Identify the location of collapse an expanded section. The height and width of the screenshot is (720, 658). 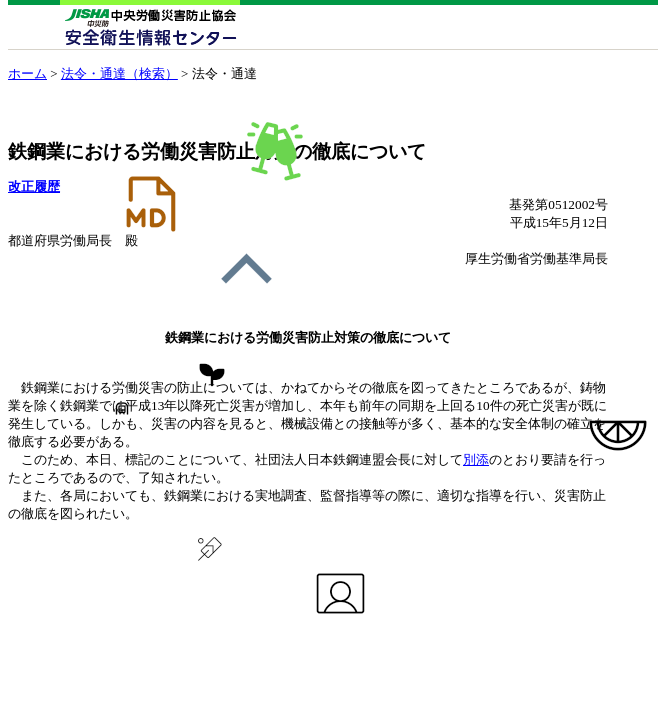
(246, 268).